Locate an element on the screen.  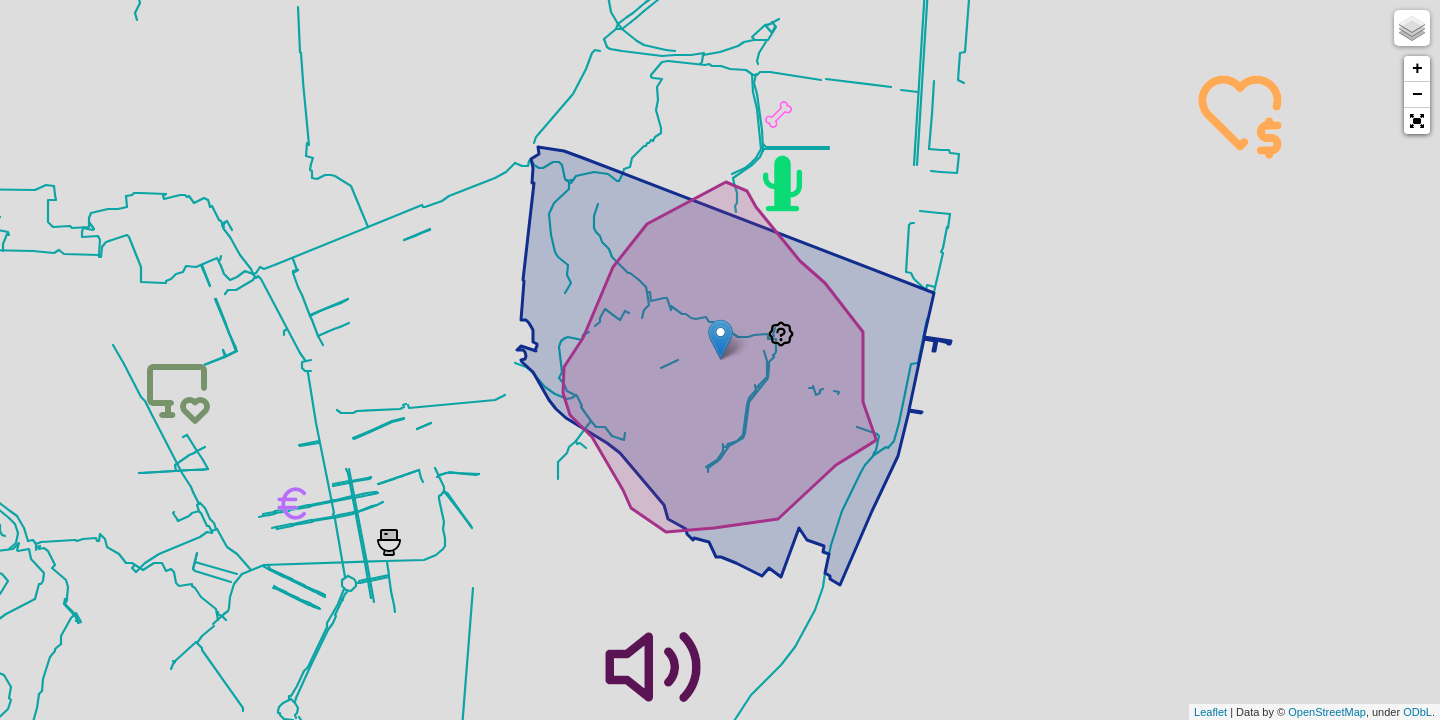
donate to a cause or charity is located at coordinates (1240, 113).